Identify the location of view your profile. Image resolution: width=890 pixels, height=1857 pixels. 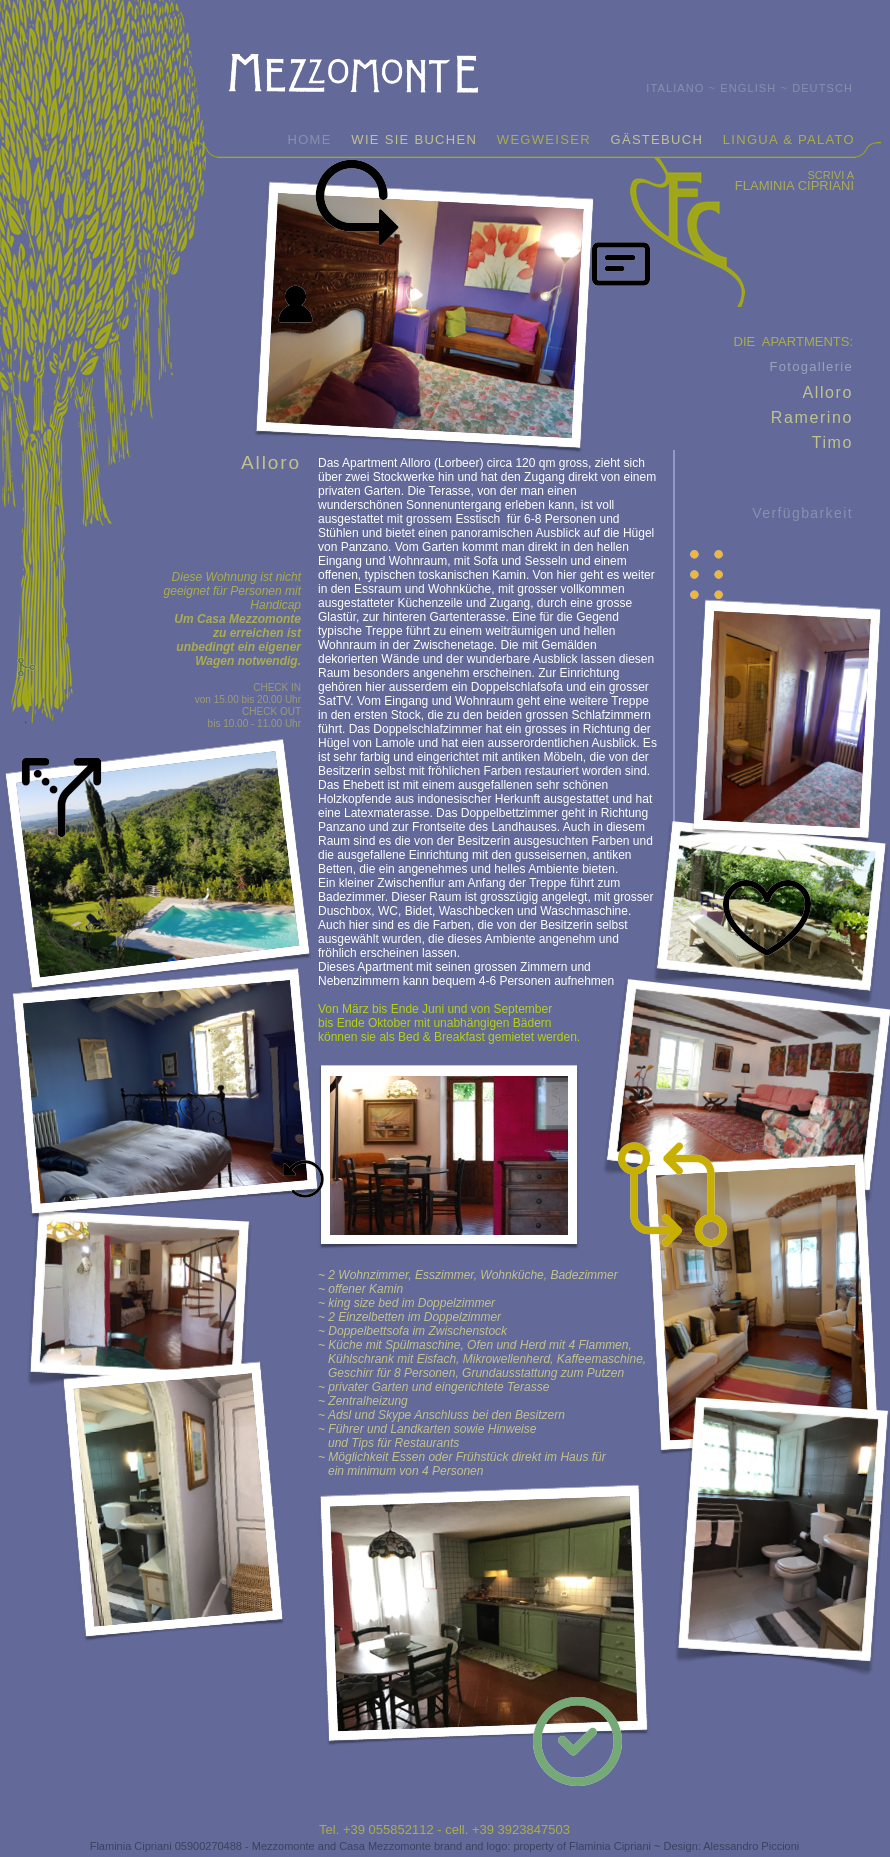
(295, 305).